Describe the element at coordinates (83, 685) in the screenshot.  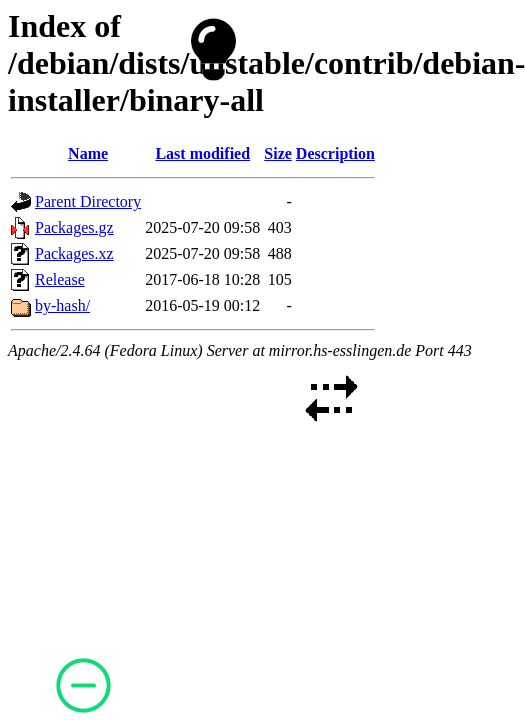
I see `remove an item from a list or cart` at that location.